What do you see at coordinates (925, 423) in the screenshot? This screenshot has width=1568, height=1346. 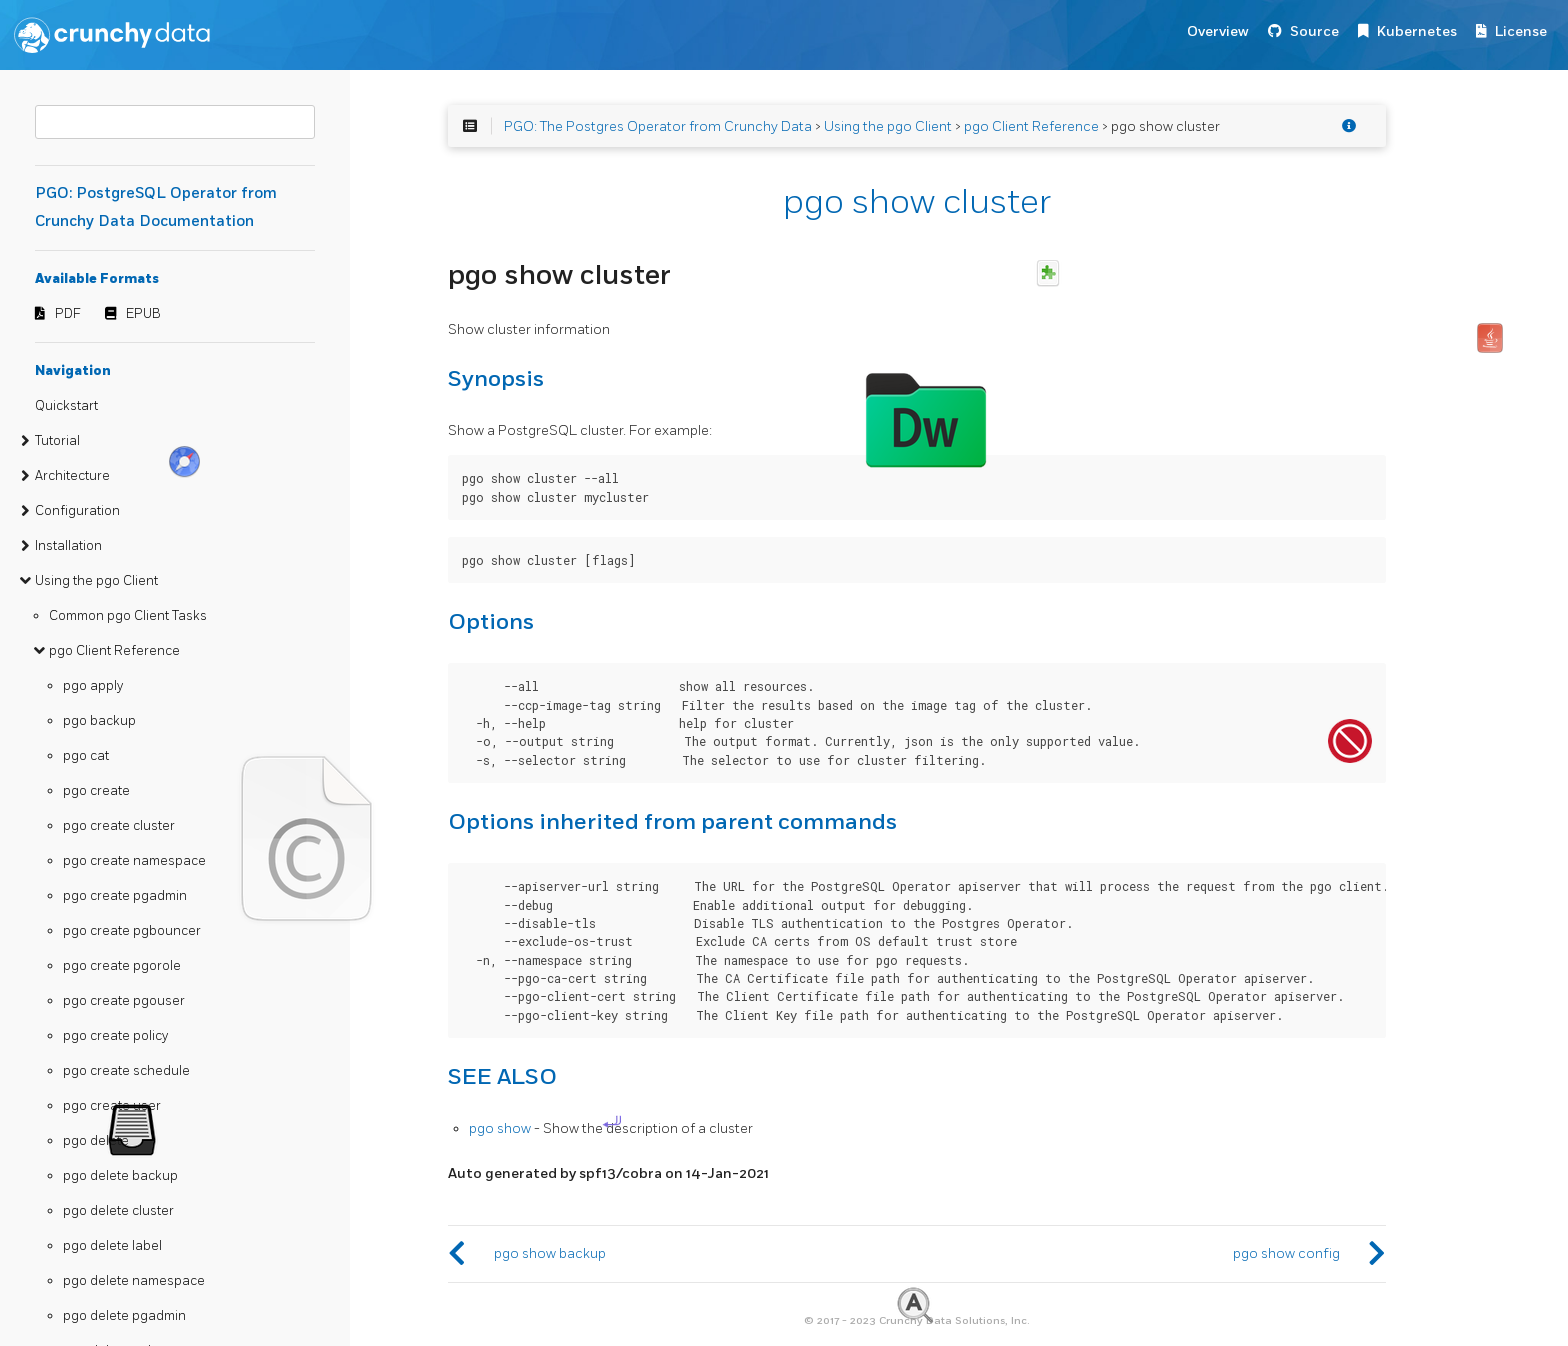 I see `folder containing Adobe Dreamweaver project files` at bounding box center [925, 423].